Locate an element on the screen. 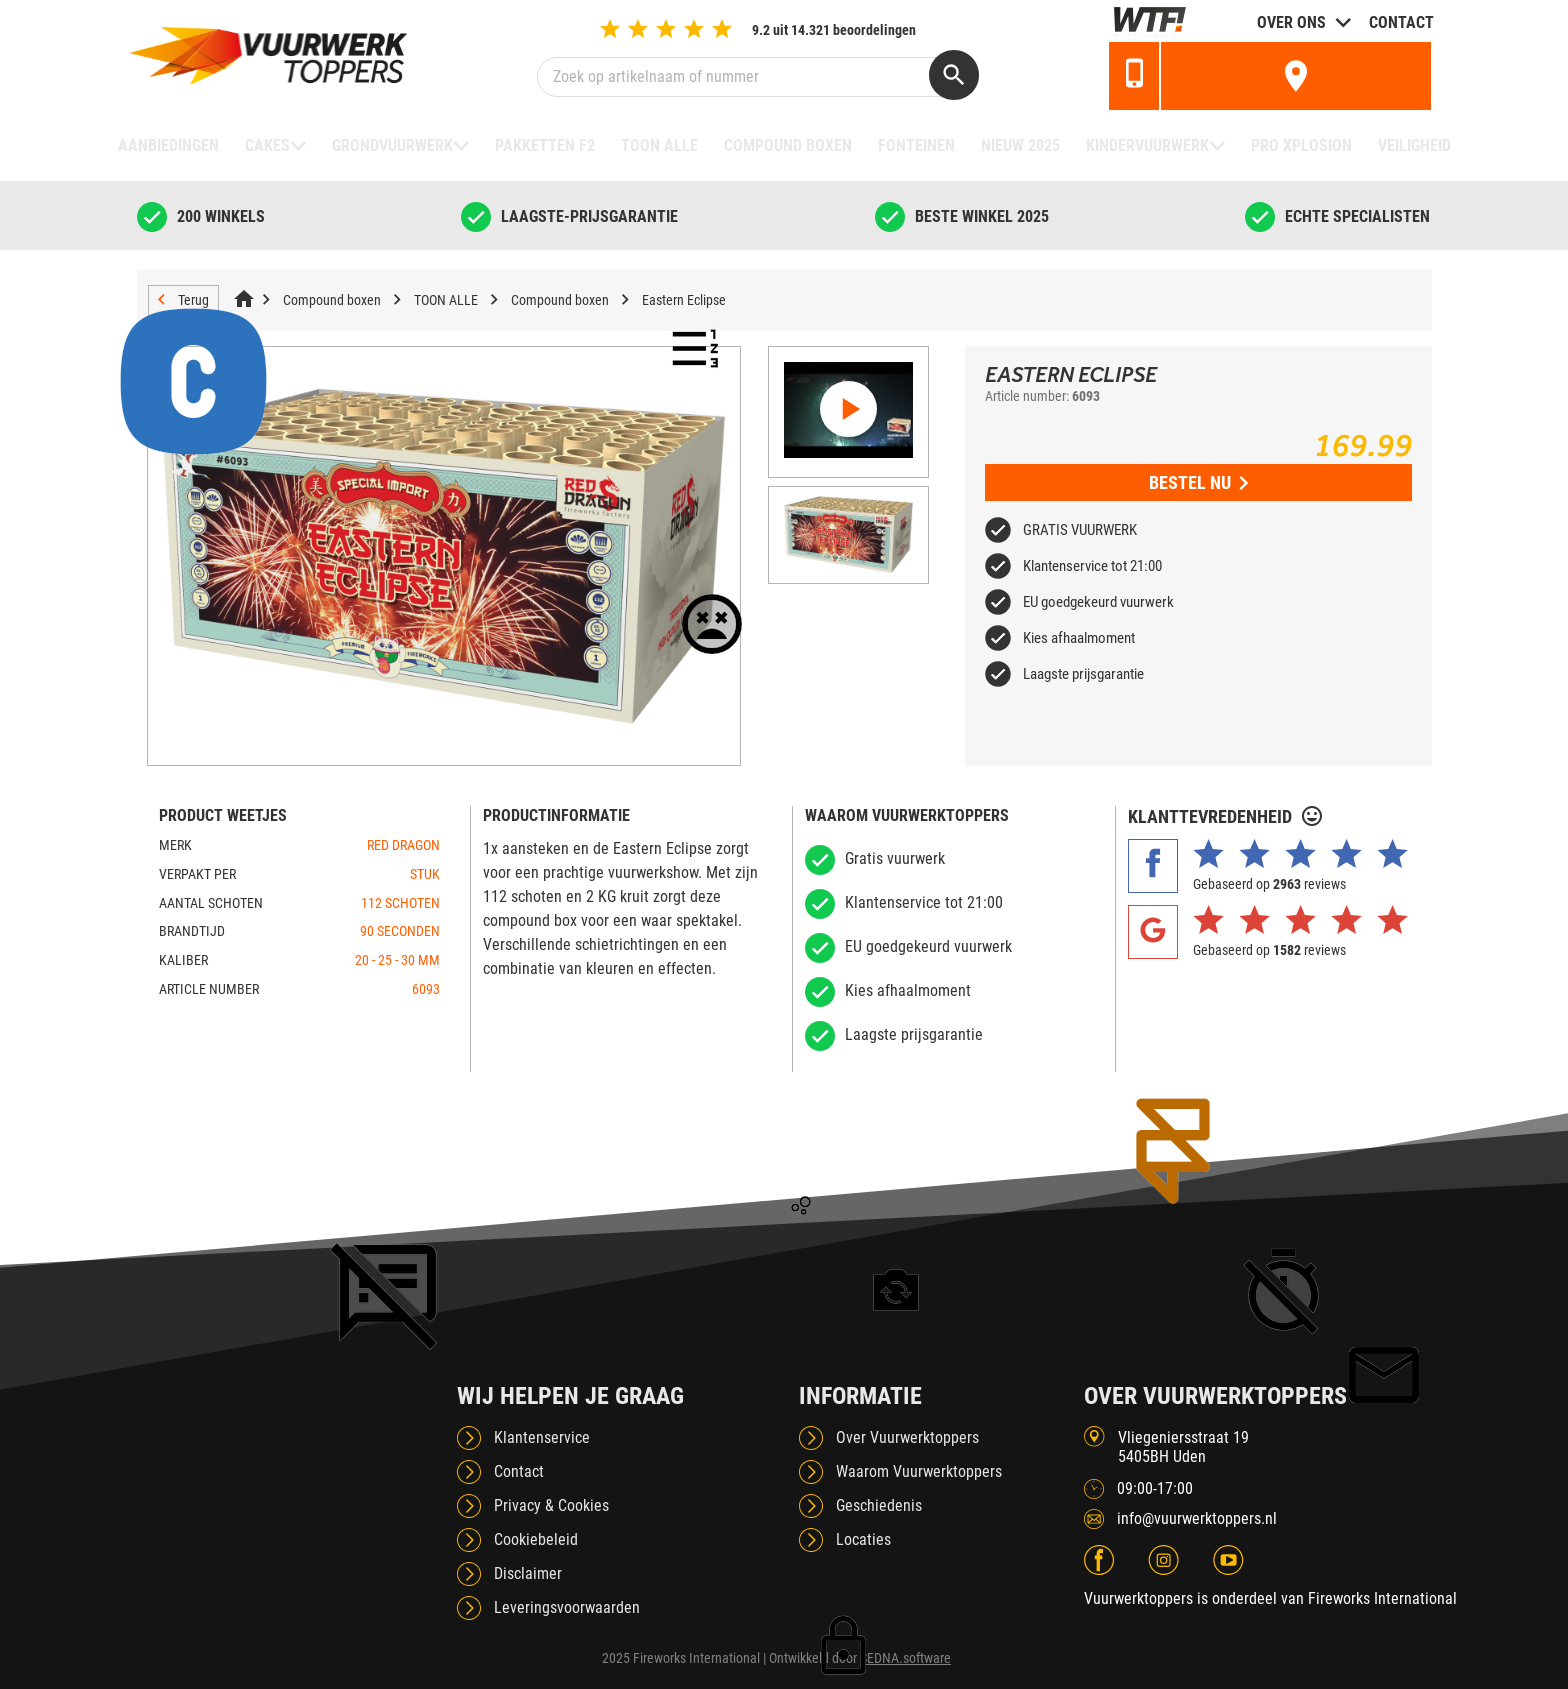  timer is disabled or inactive is located at coordinates (1283, 1291).